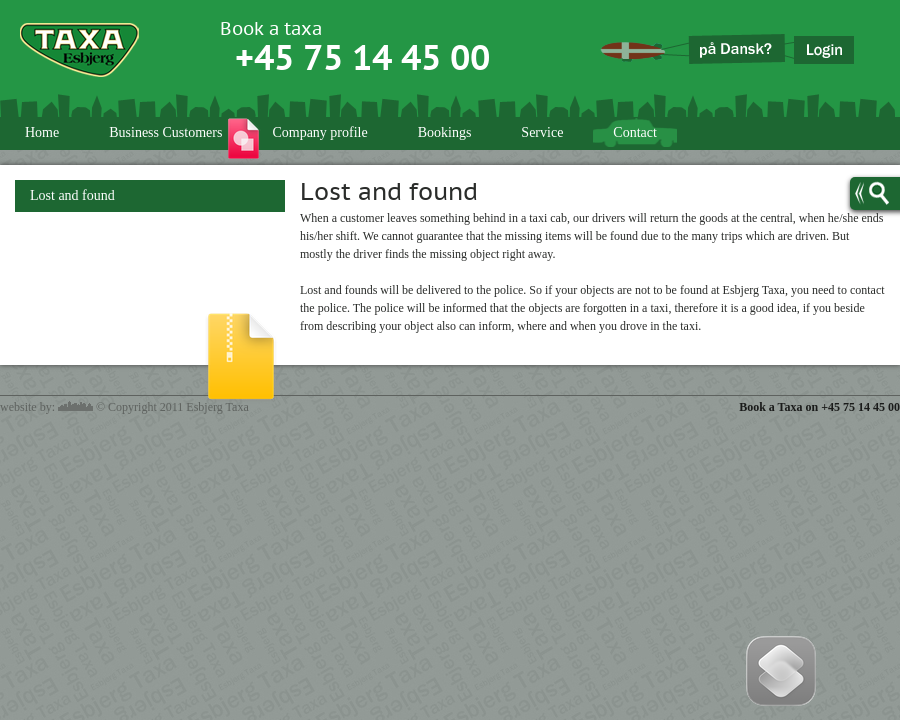  Describe the element at coordinates (241, 358) in the screenshot. I see `a compressed gzip archive file` at that location.